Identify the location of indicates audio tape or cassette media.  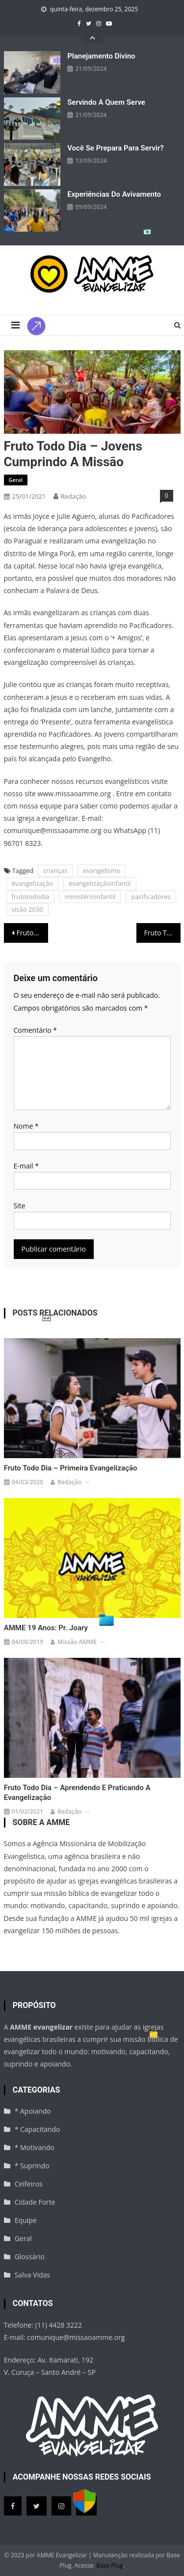
(47, 1318).